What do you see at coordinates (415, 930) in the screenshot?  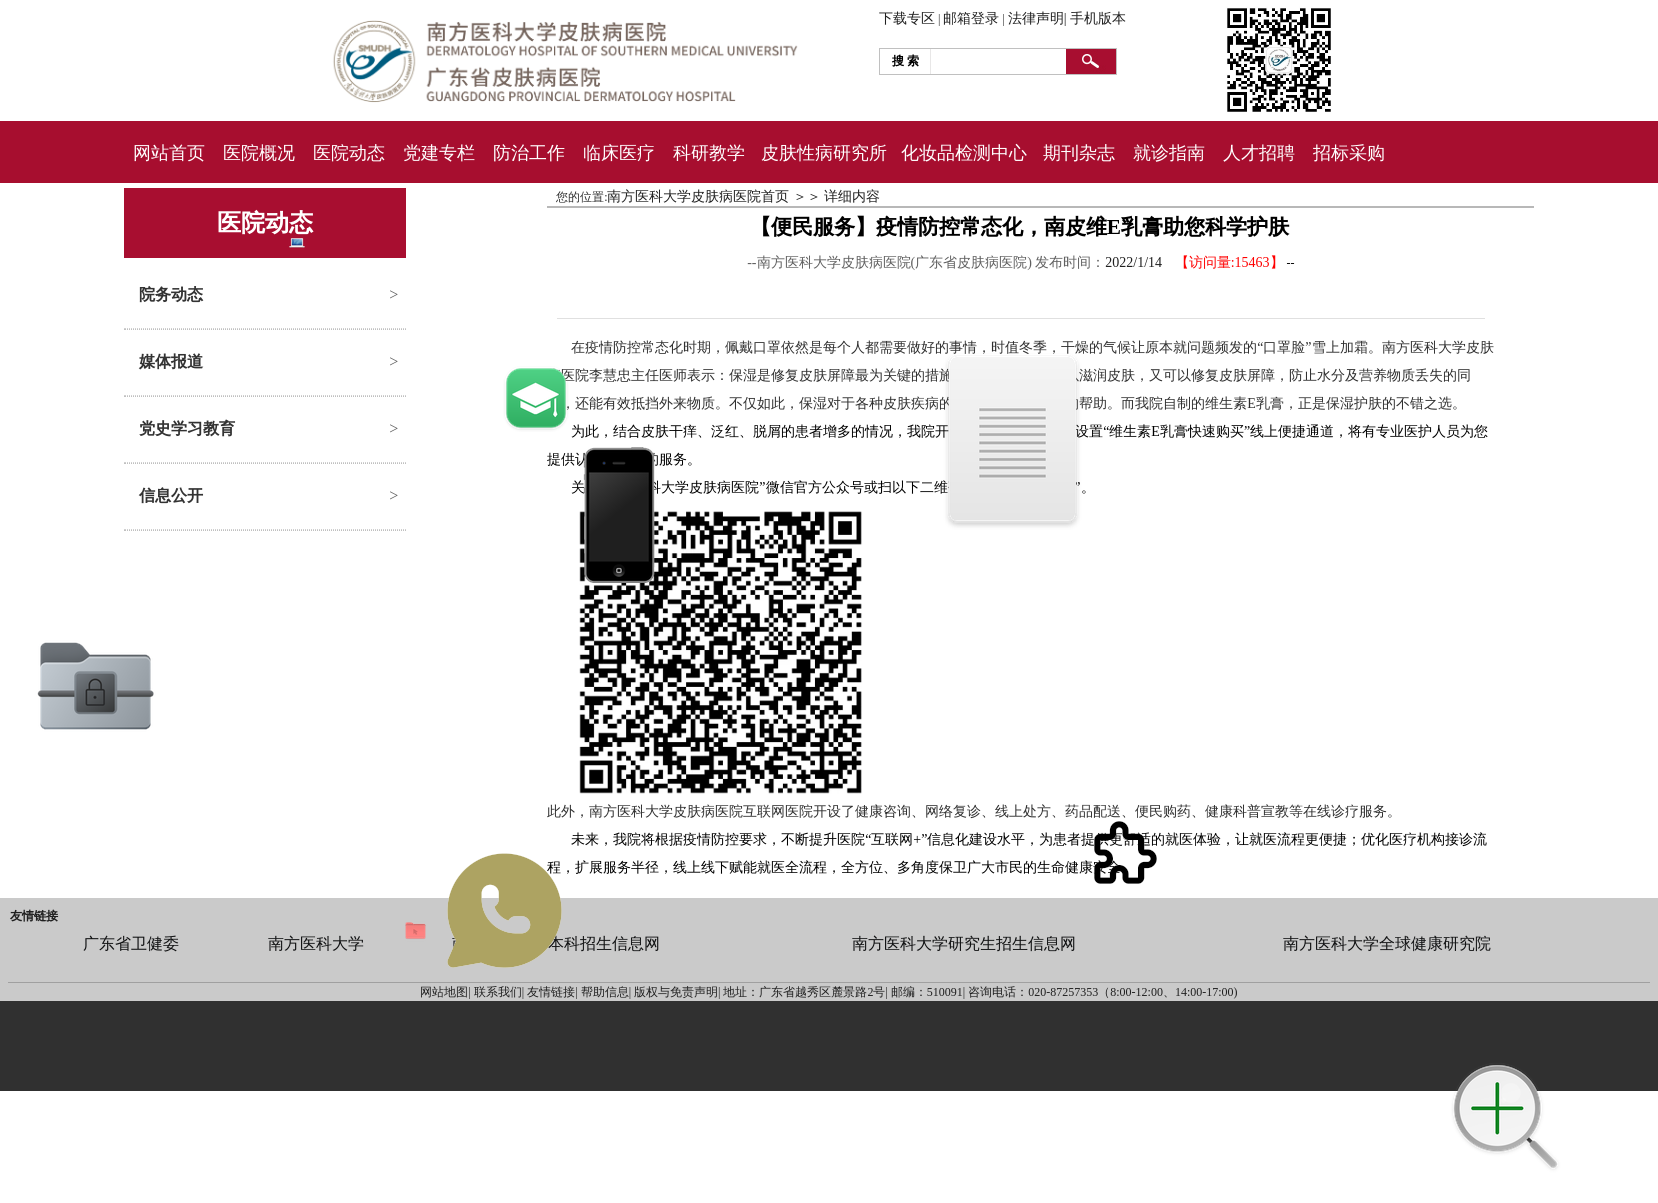 I see `open krusader file manager with root privileges` at bounding box center [415, 930].